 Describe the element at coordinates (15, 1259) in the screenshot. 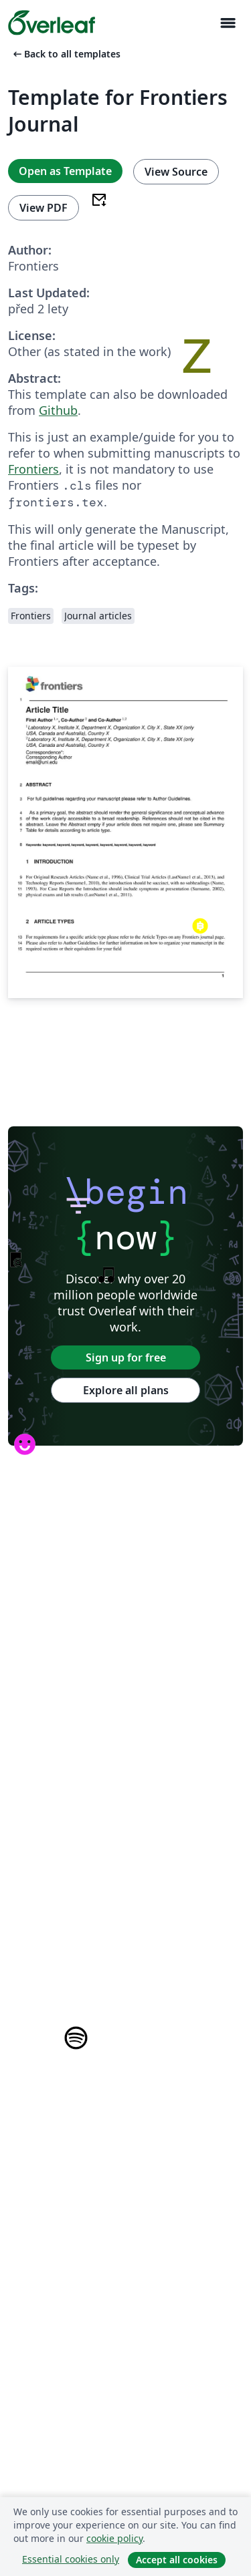

I see `find my phone feature` at that location.